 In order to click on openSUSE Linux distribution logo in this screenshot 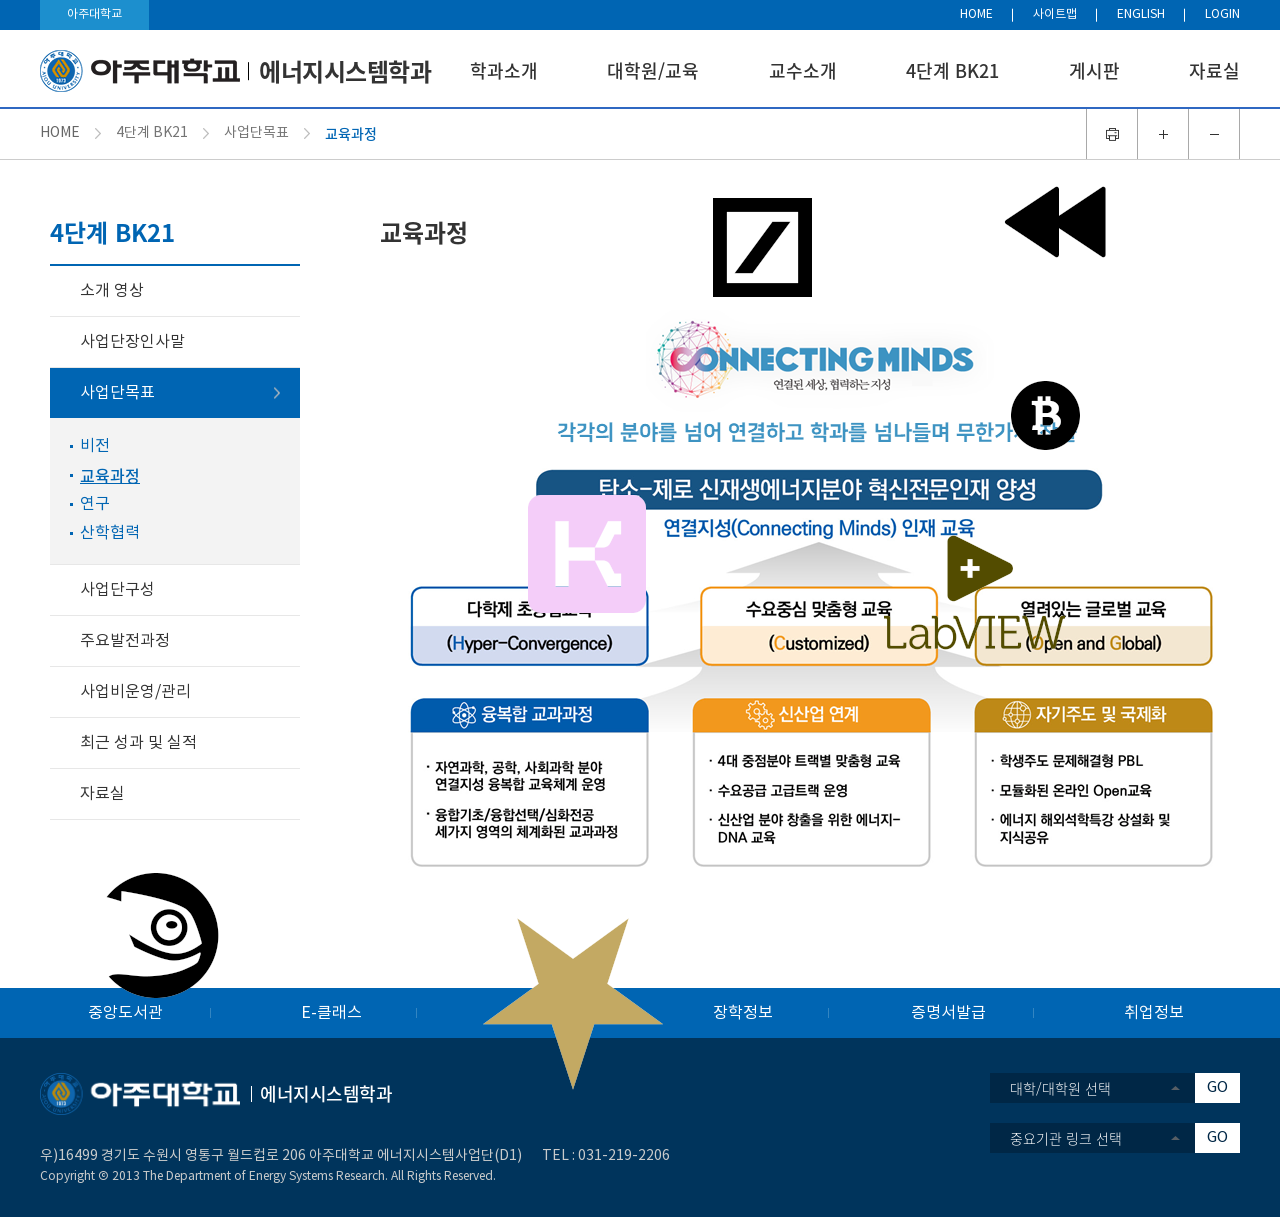, I will do `click(162, 935)`.